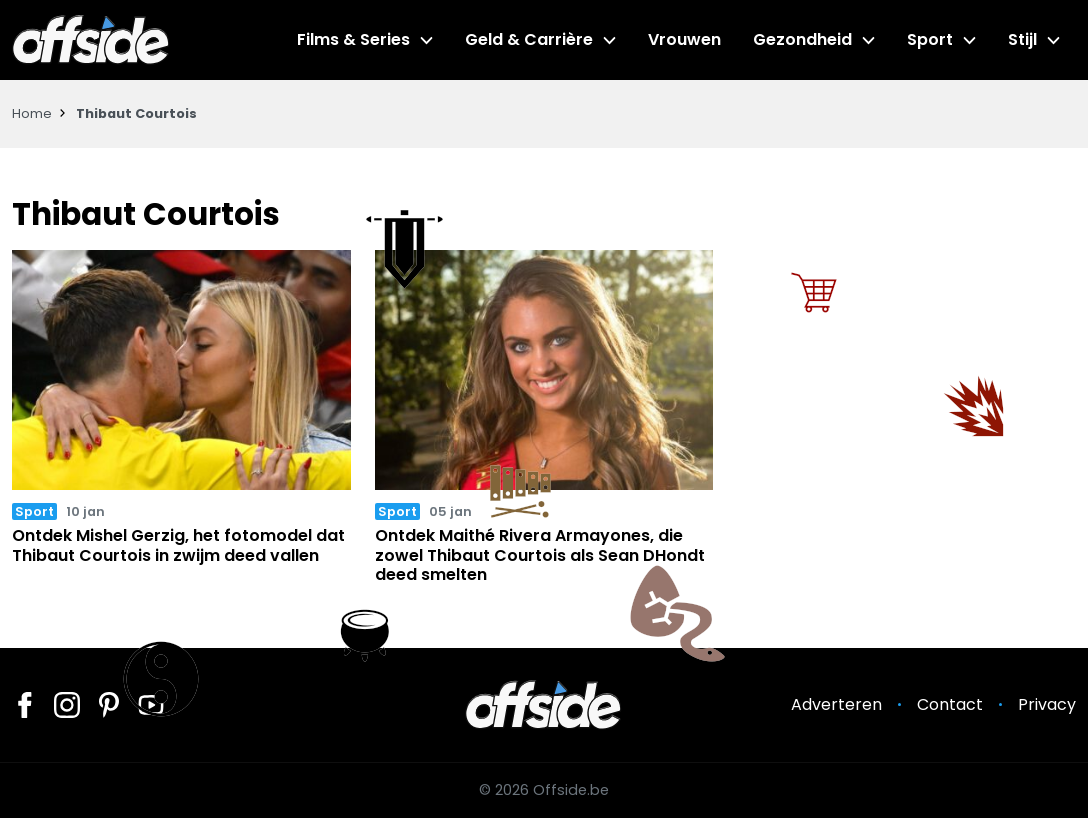 Image resolution: width=1088 pixels, height=818 pixels. I want to click on toggle balance or harmony settings, so click(161, 679).